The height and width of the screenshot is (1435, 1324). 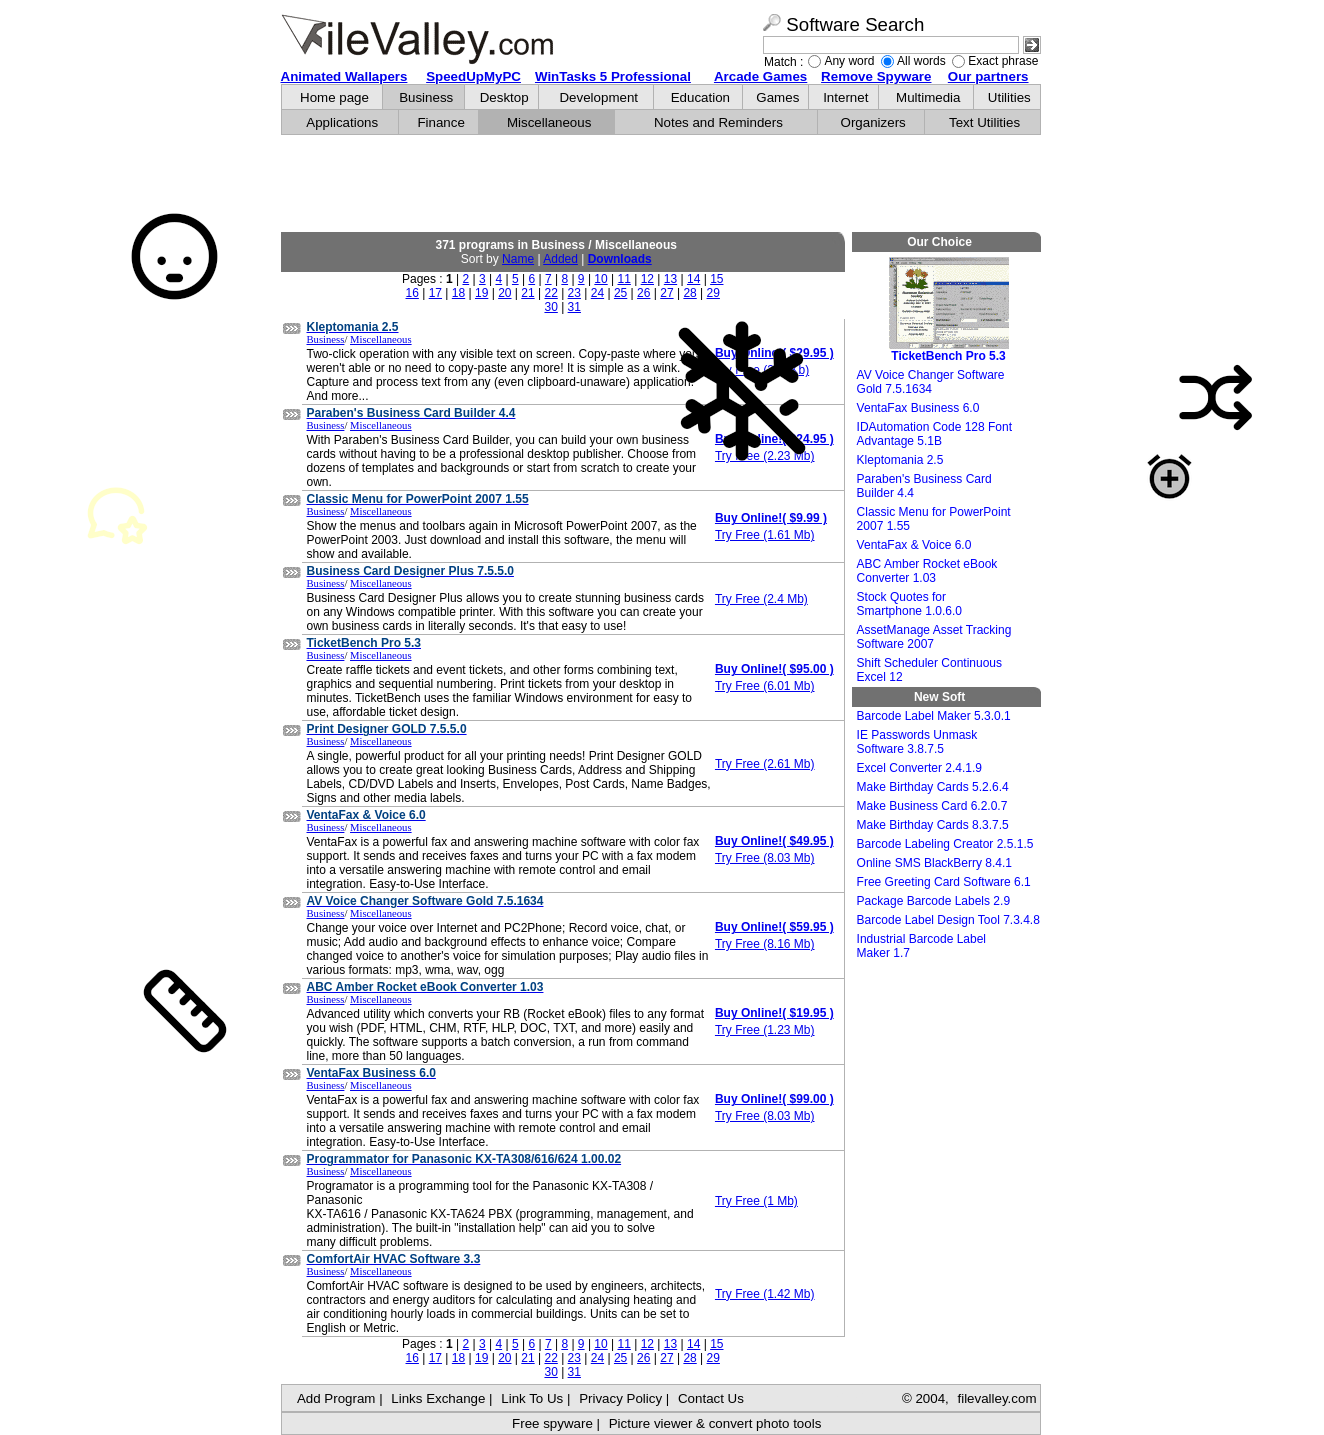 I want to click on access measurement tools, so click(x=185, y=1011).